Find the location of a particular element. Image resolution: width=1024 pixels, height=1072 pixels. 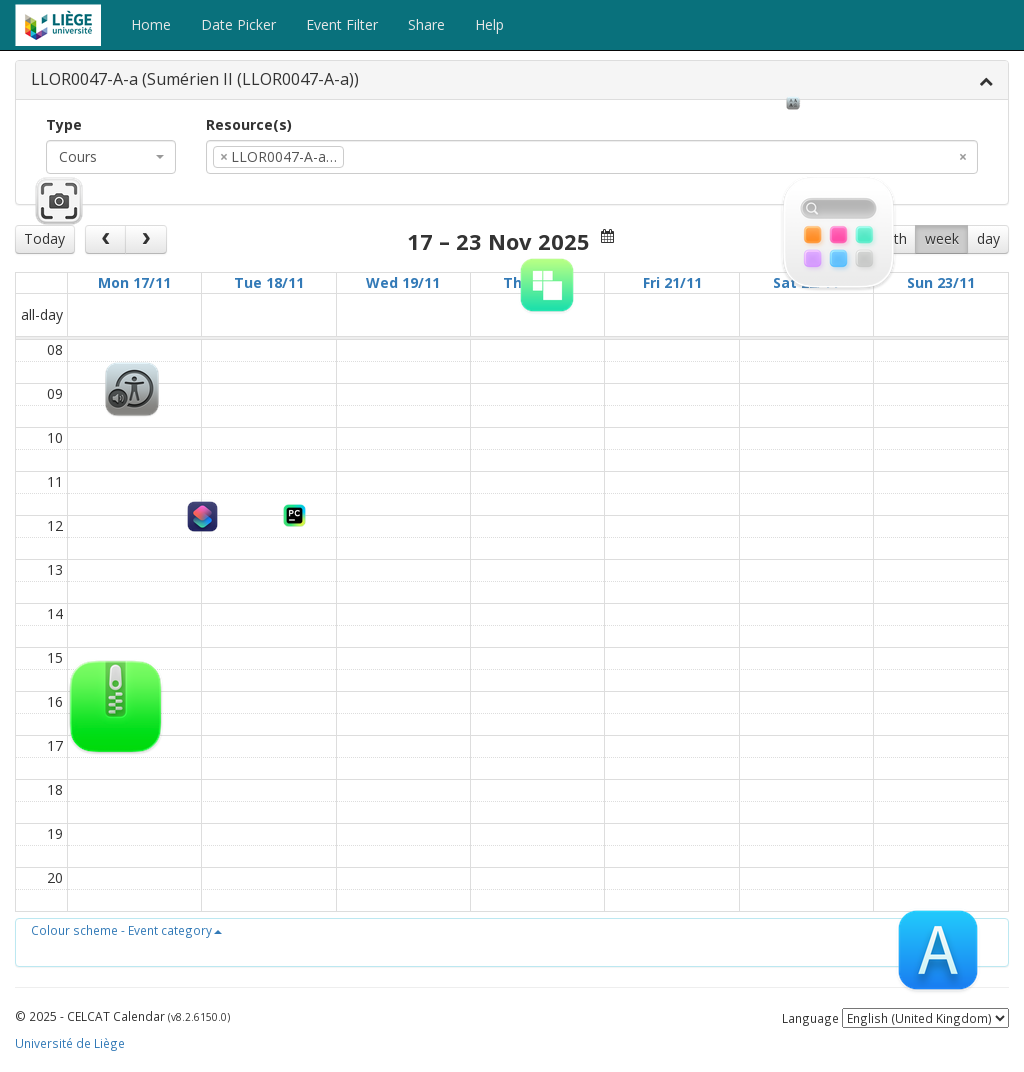

open VoiceOver accessibility utility is located at coordinates (132, 389).